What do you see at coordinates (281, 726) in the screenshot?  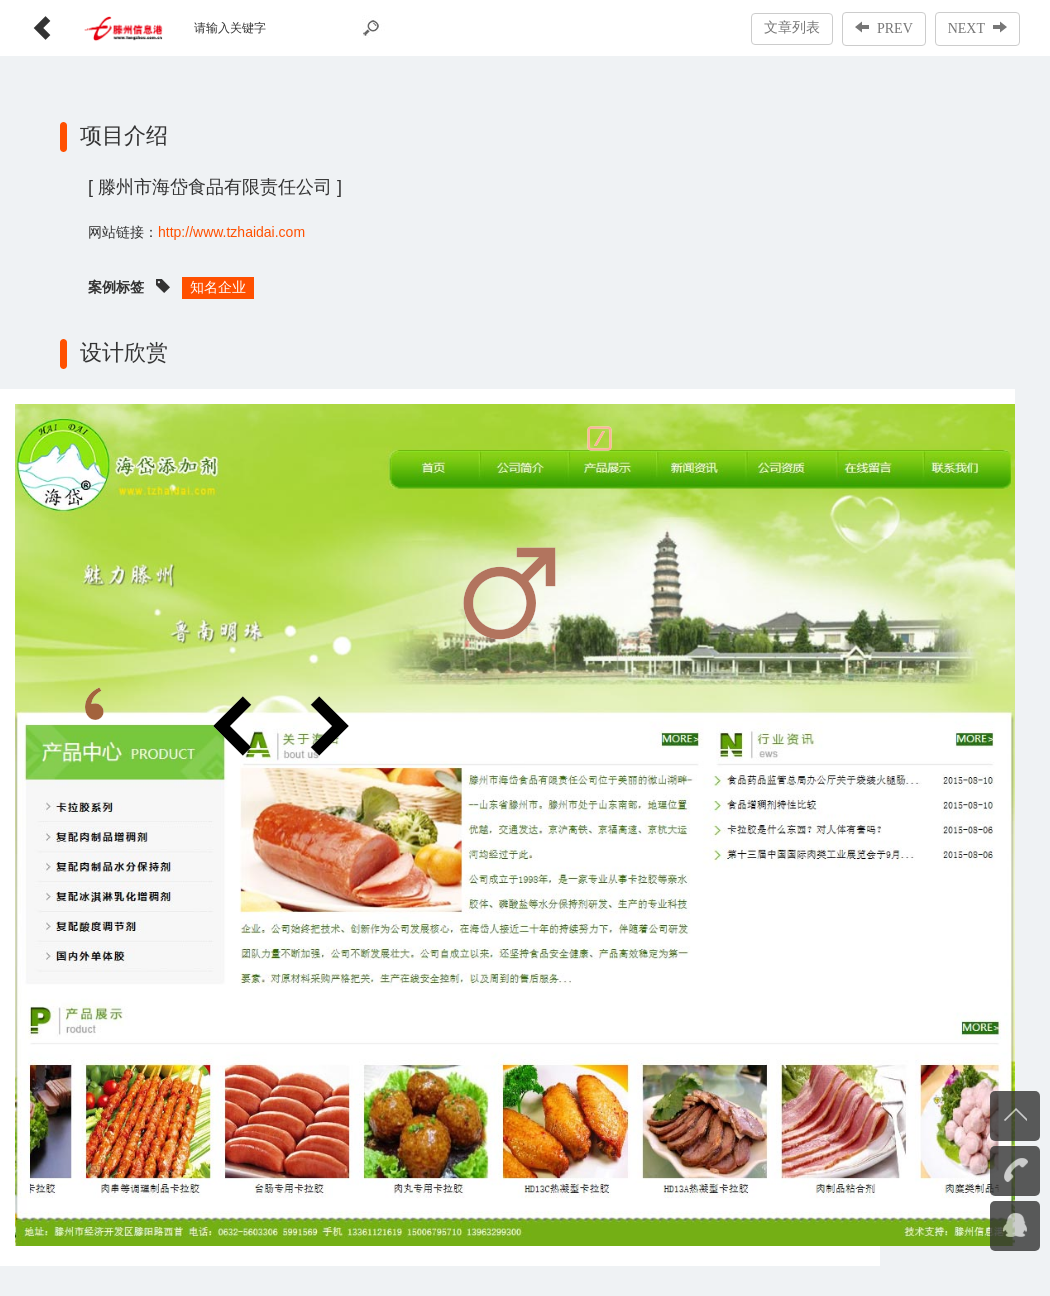 I see `toggle code view mode in editor` at bounding box center [281, 726].